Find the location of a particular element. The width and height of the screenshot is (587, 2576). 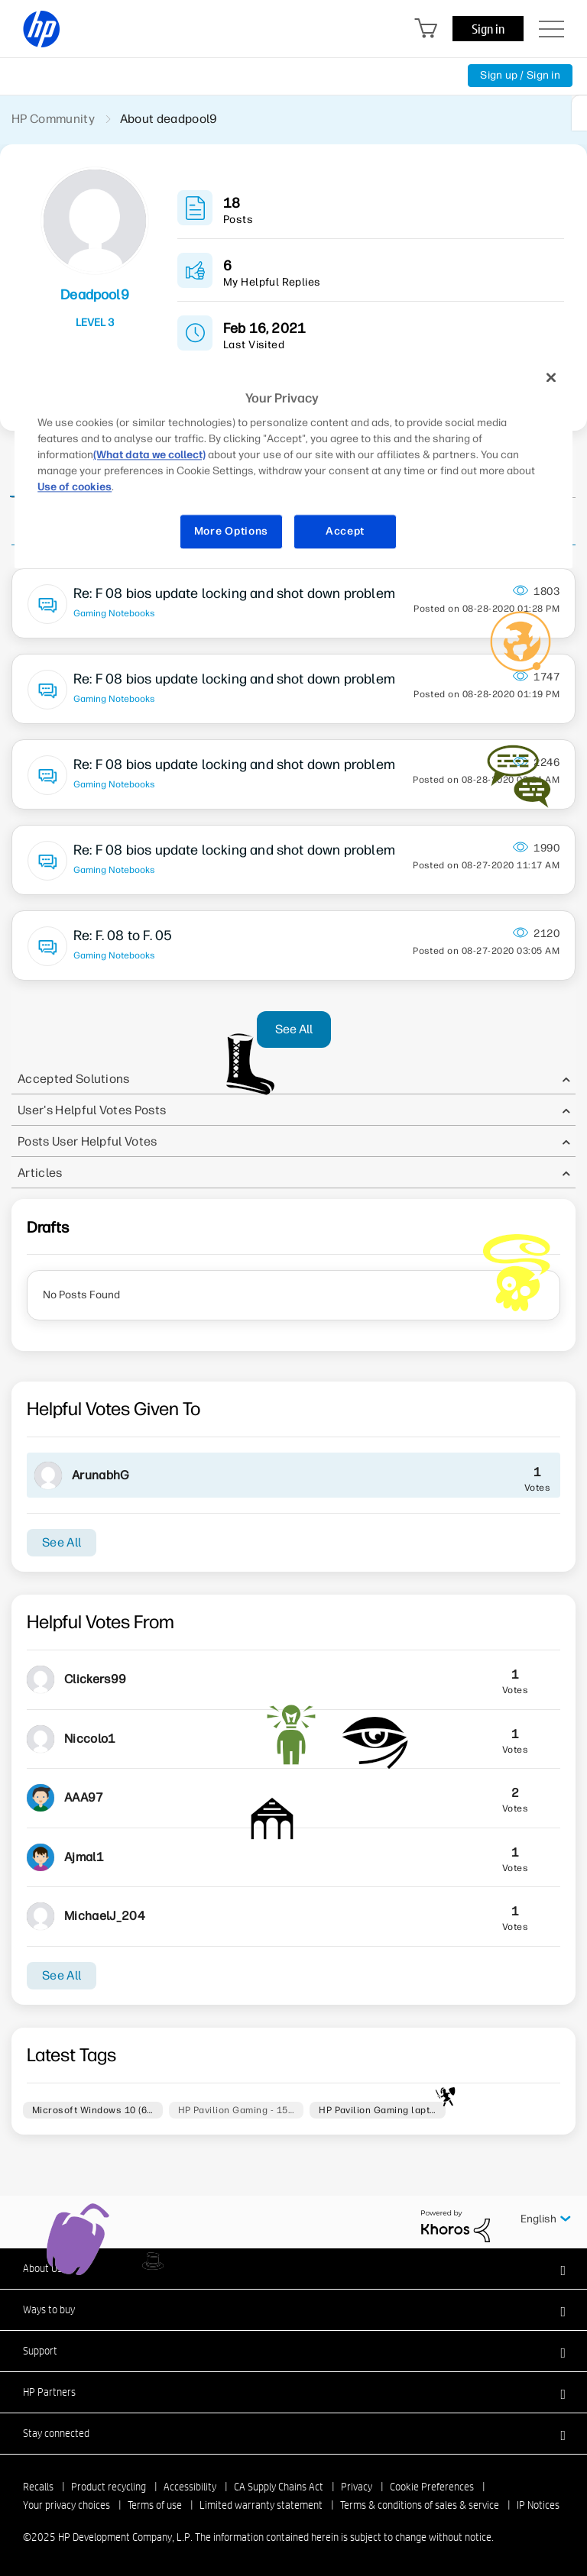

access the marketplace or bazaar is located at coordinates (272, 1818).